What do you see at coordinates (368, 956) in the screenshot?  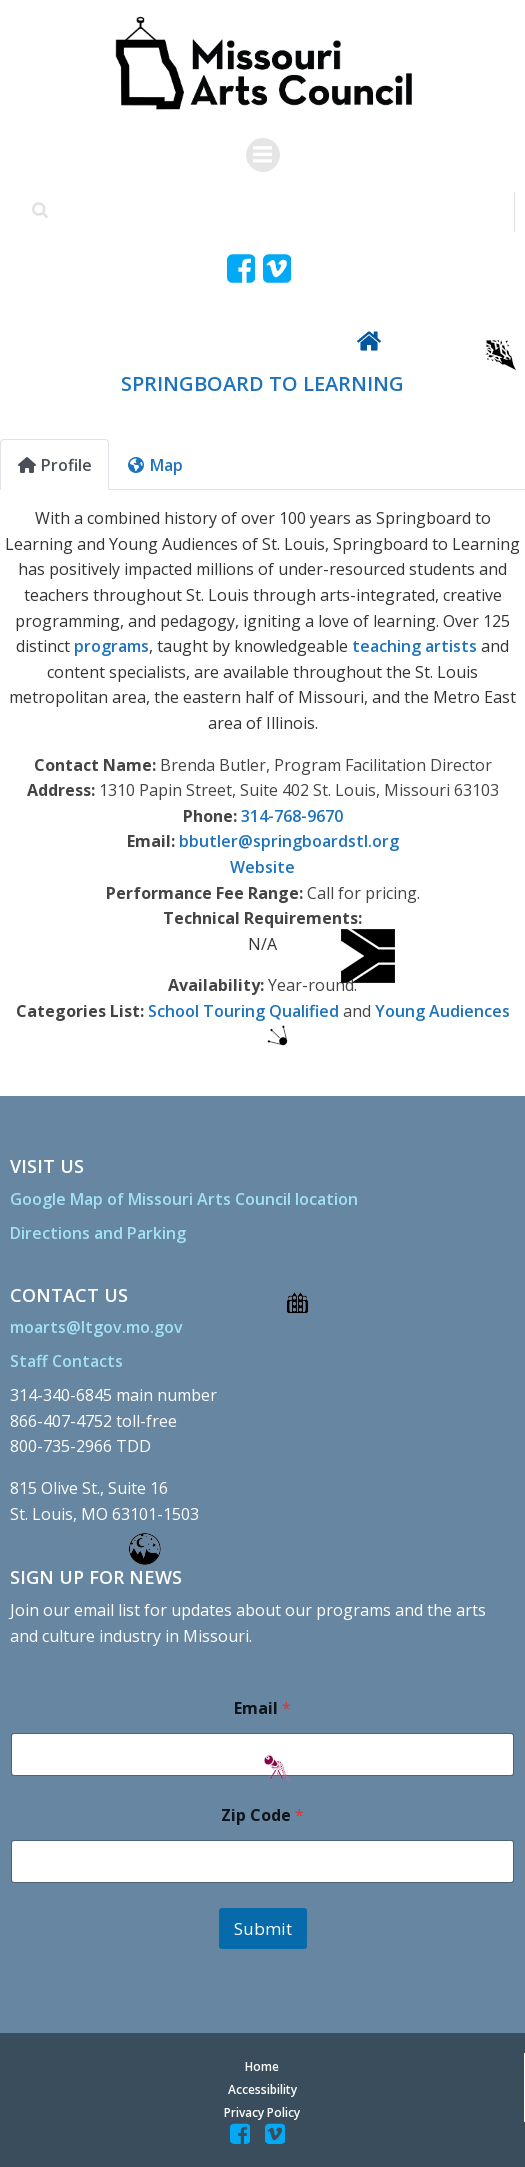 I see `select south africa as country or region` at bounding box center [368, 956].